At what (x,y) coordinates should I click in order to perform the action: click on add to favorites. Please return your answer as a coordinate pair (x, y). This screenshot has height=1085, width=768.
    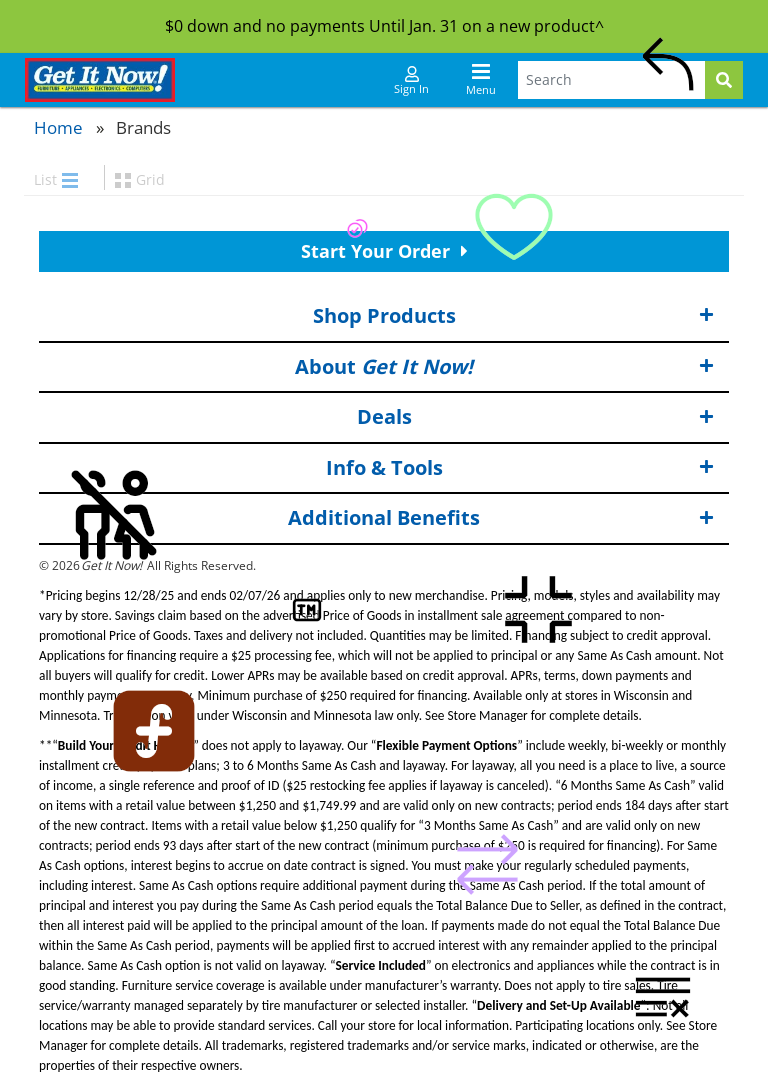
    Looking at the image, I should click on (514, 224).